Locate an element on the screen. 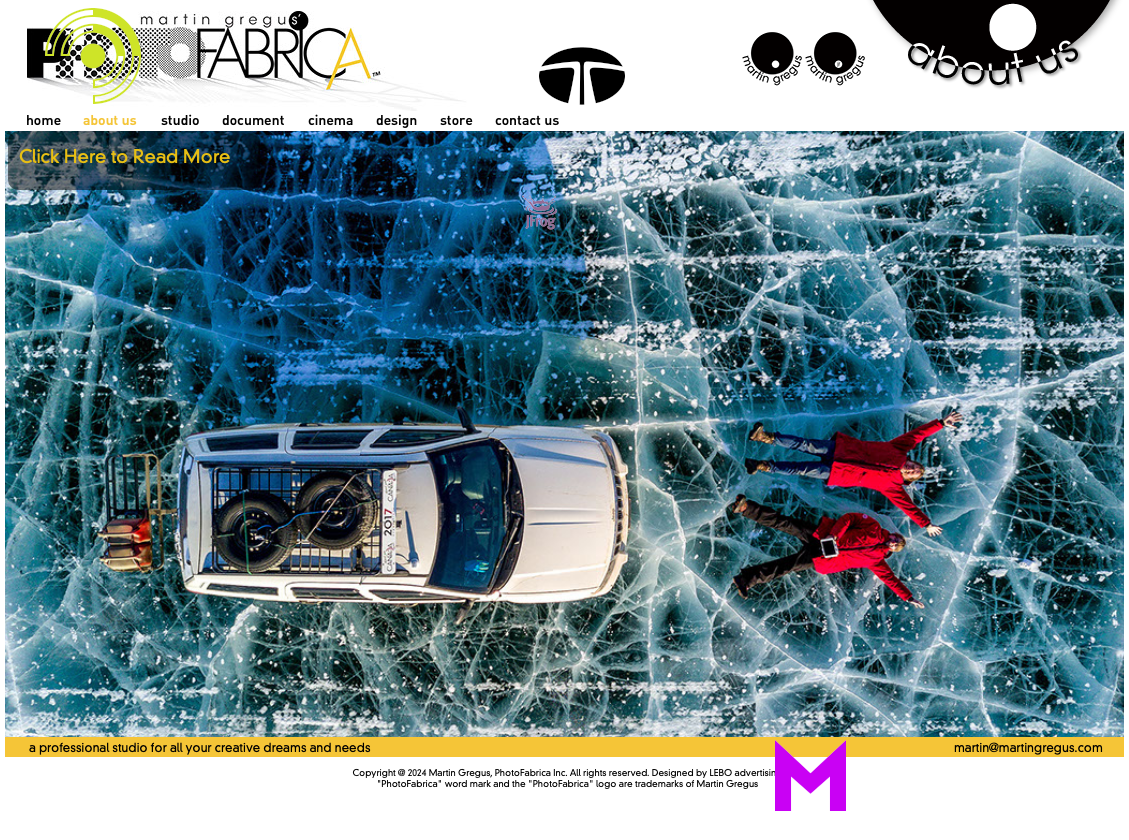 The width and height of the screenshot is (1129, 840). open freshrss feed reader app is located at coordinates (93, 56).